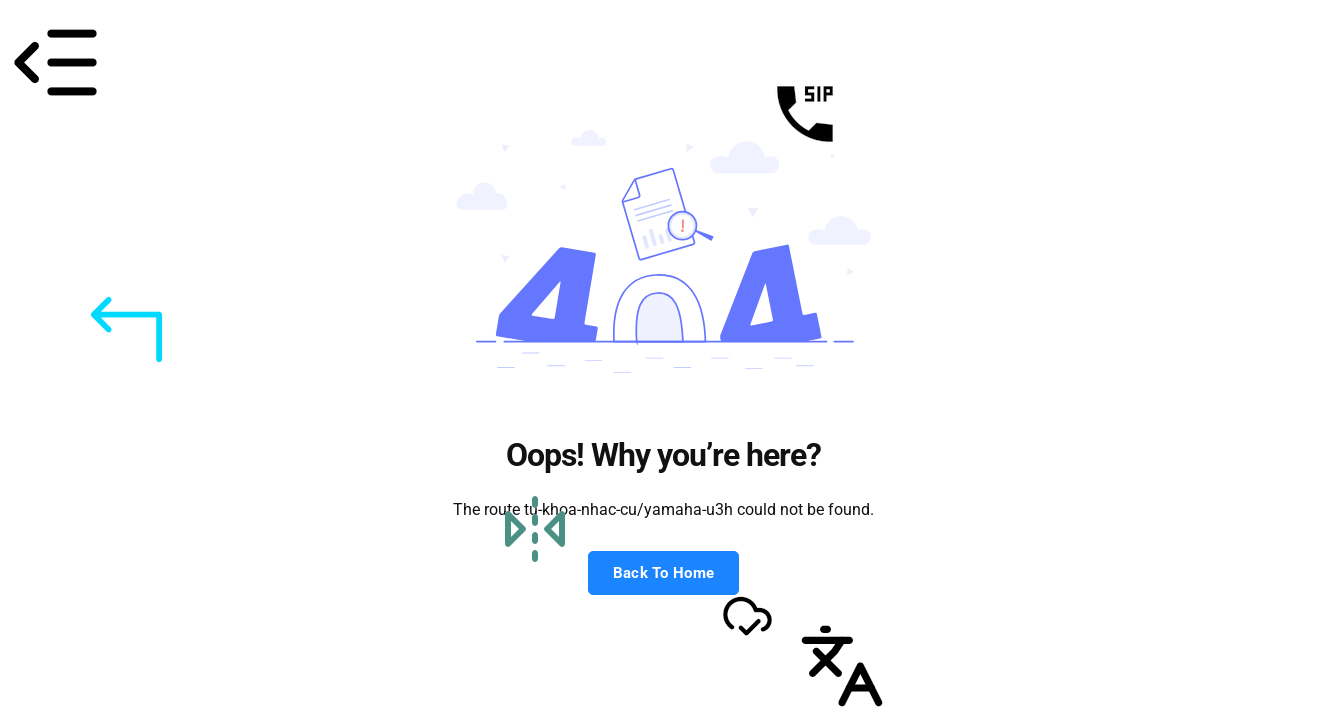 The width and height of the screenshot is (1327, 720). Describe the element at coordinates (55, 62) in the screenshot. I see `decrease list indentation` at that location.